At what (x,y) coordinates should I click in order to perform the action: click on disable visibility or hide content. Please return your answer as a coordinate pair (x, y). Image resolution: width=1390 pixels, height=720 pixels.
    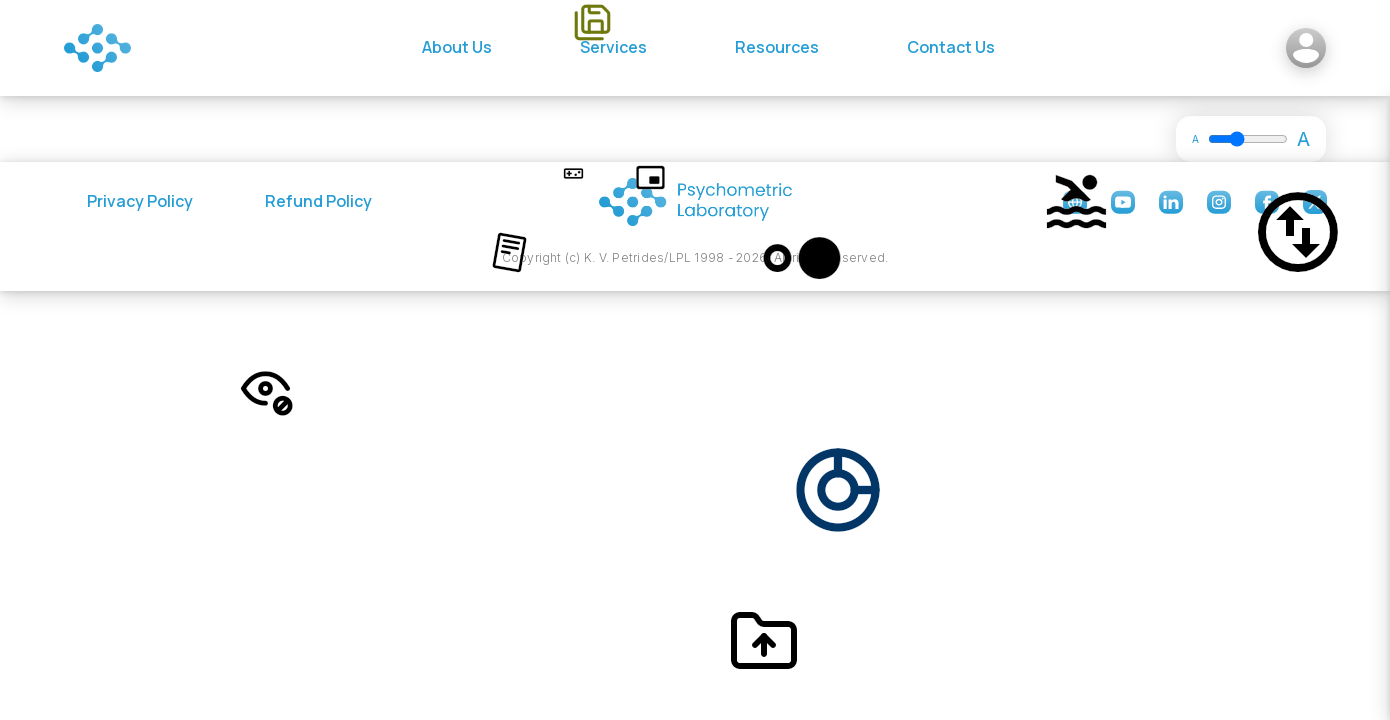
    Looking at the image, I should click on (265, 388).